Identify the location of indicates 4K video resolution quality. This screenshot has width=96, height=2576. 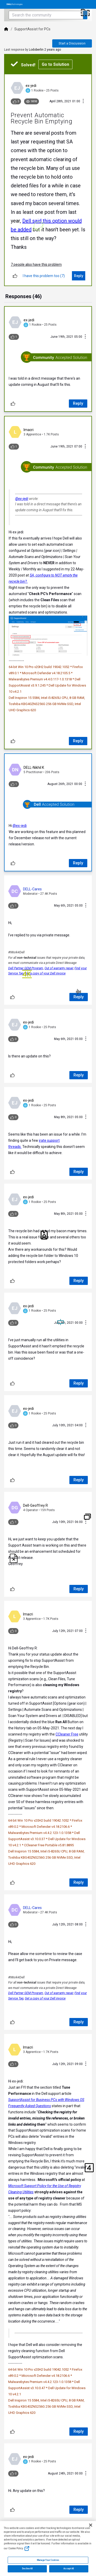
(27, 974).